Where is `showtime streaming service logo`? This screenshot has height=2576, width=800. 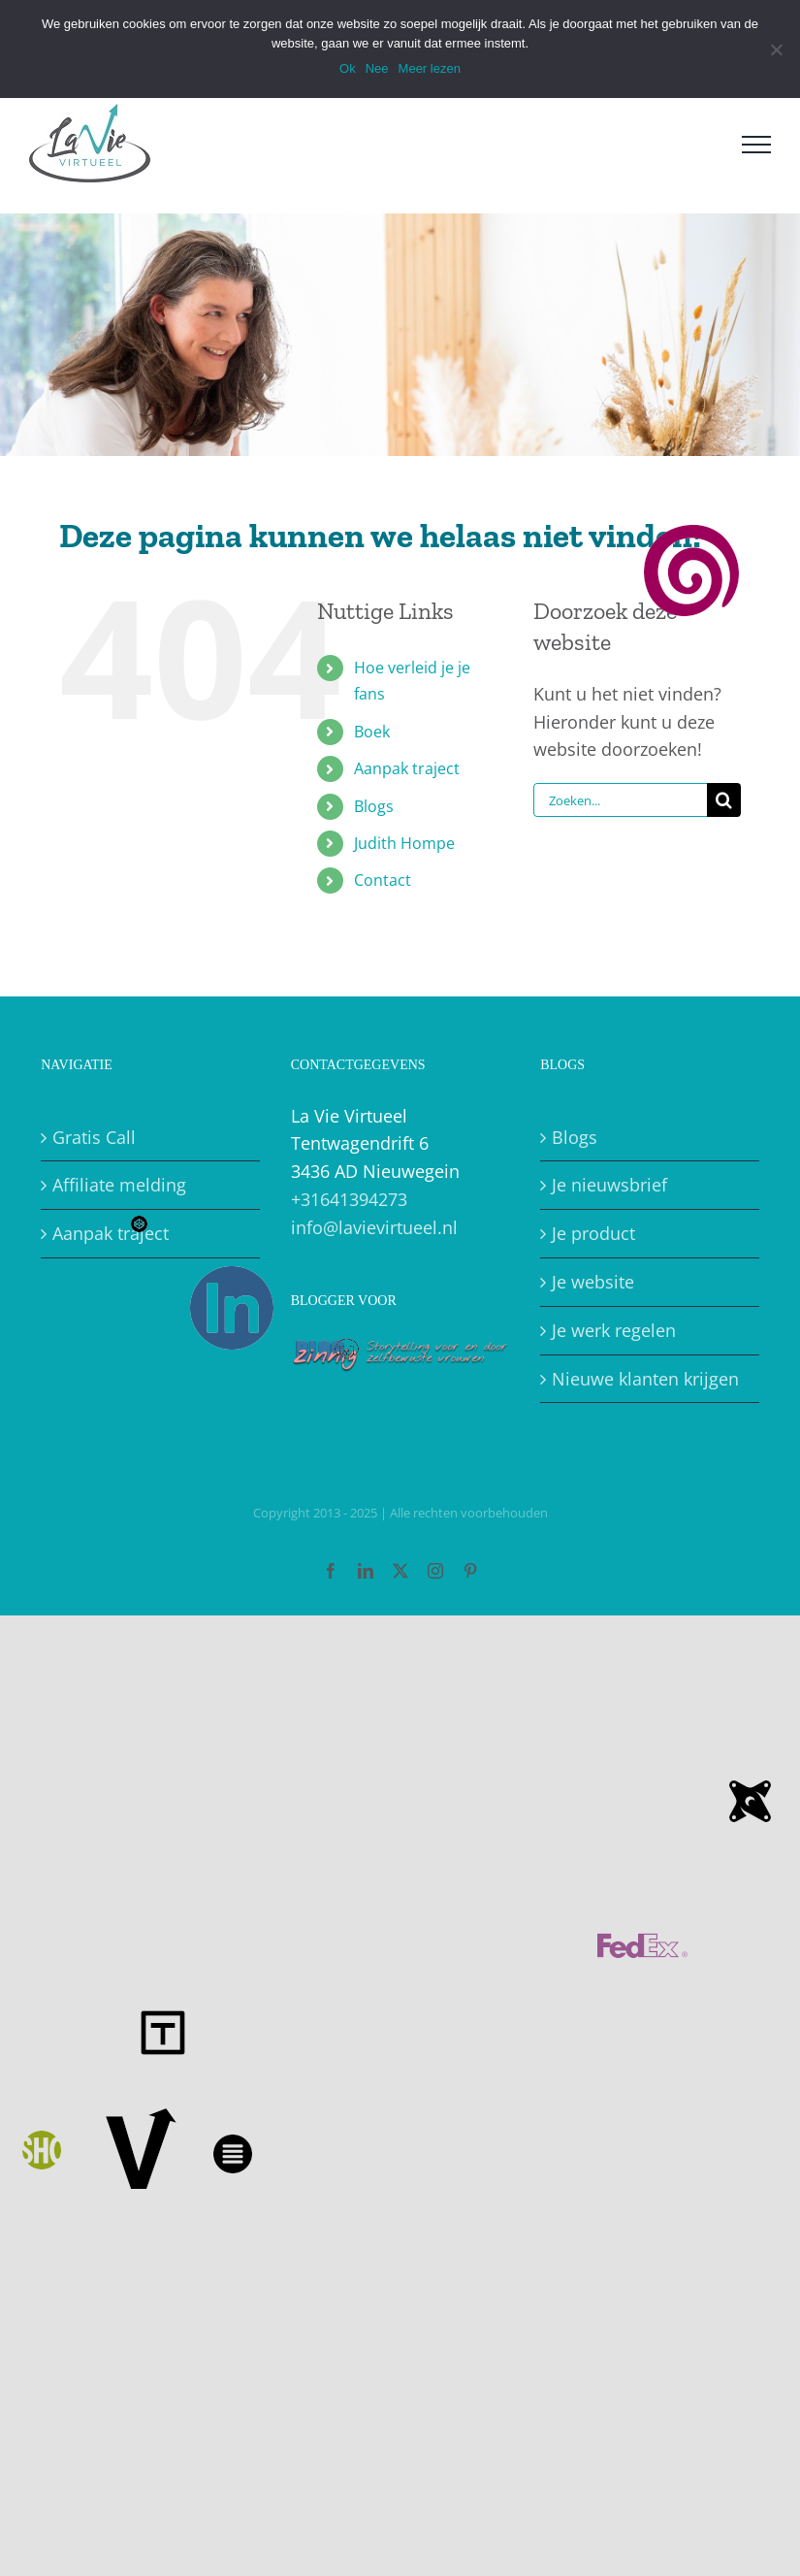 showtime streaming service logo is located at coordinates (42, 2150).